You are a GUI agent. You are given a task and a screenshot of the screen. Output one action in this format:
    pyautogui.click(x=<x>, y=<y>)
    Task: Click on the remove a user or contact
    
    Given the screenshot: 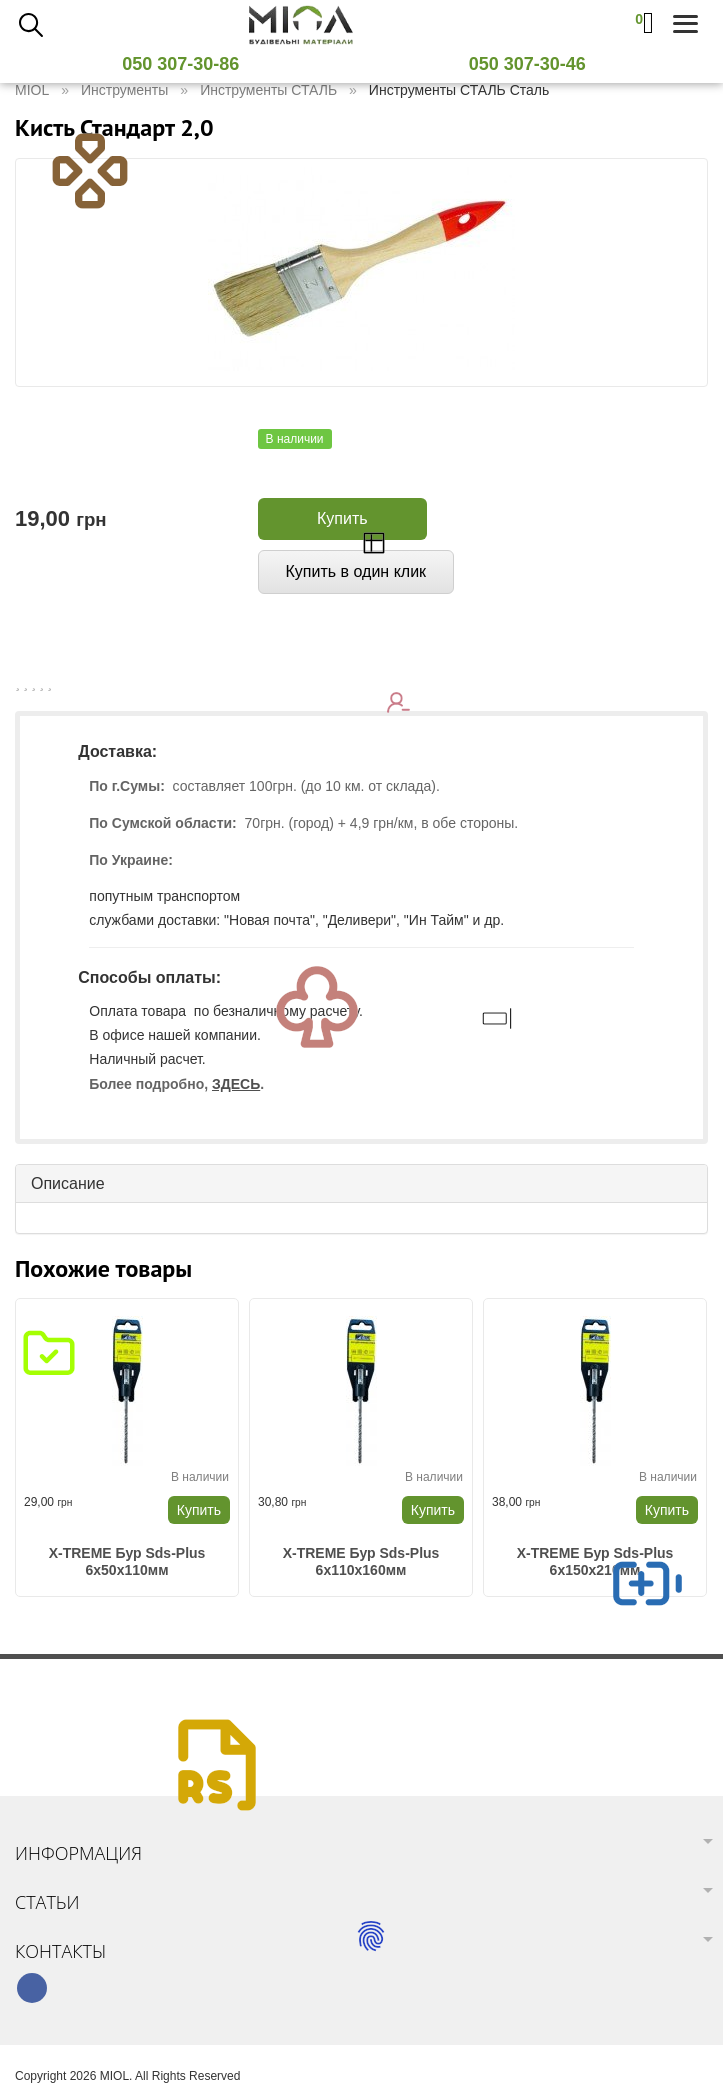 What is the action you would take?
    pyautogui.click(x=398, y=702)
    